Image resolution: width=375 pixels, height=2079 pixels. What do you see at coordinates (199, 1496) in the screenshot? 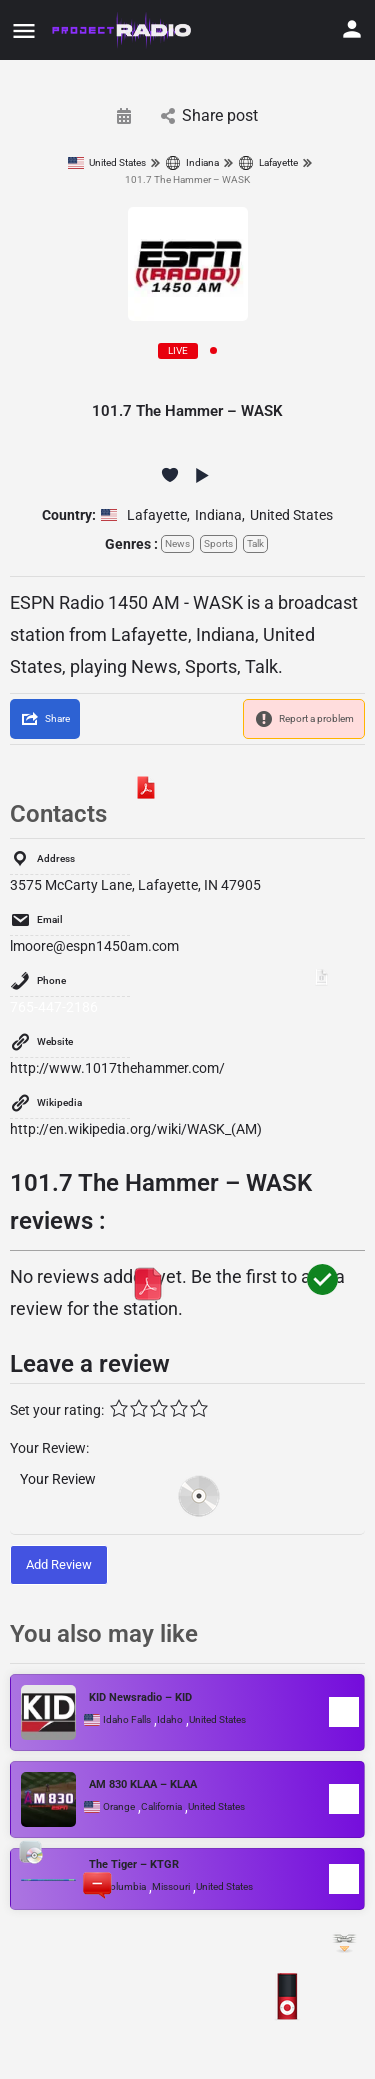
I see `indicates a blu-ray disc or optical media device` at bounding box center [199, 1496].